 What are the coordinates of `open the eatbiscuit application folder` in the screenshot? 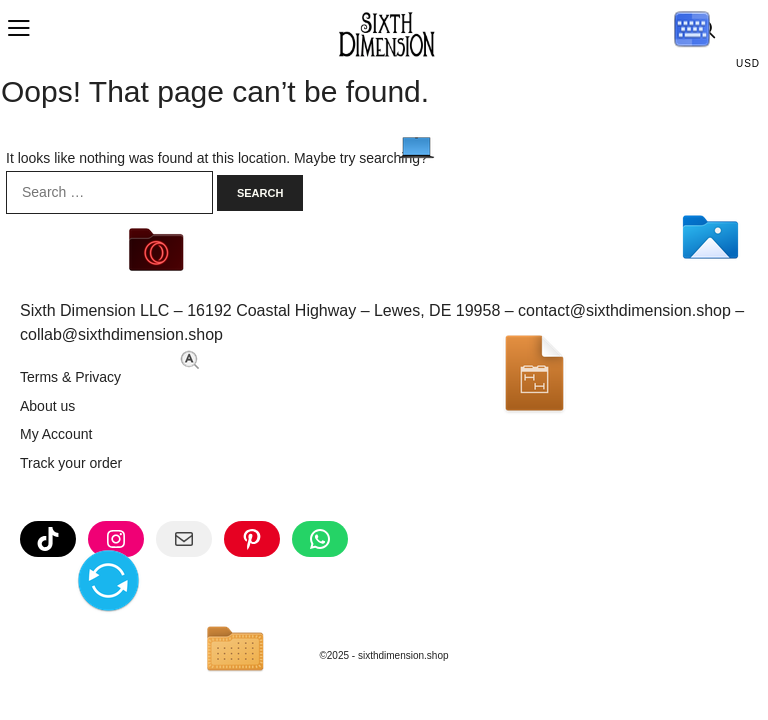 It's located at (235, 650).